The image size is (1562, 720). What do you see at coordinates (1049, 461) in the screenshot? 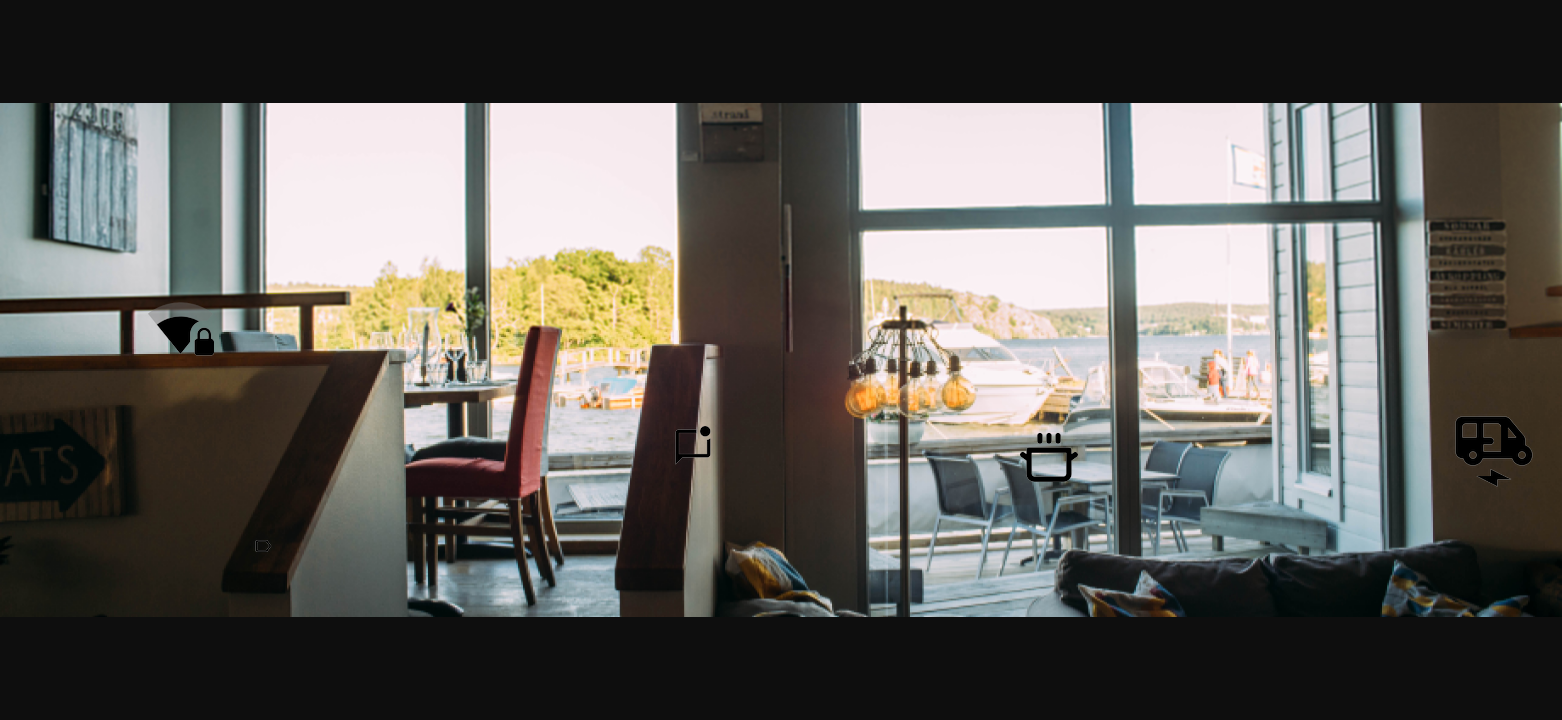
I see `access recipes or cooking features` at bounding box center [1049, 461].